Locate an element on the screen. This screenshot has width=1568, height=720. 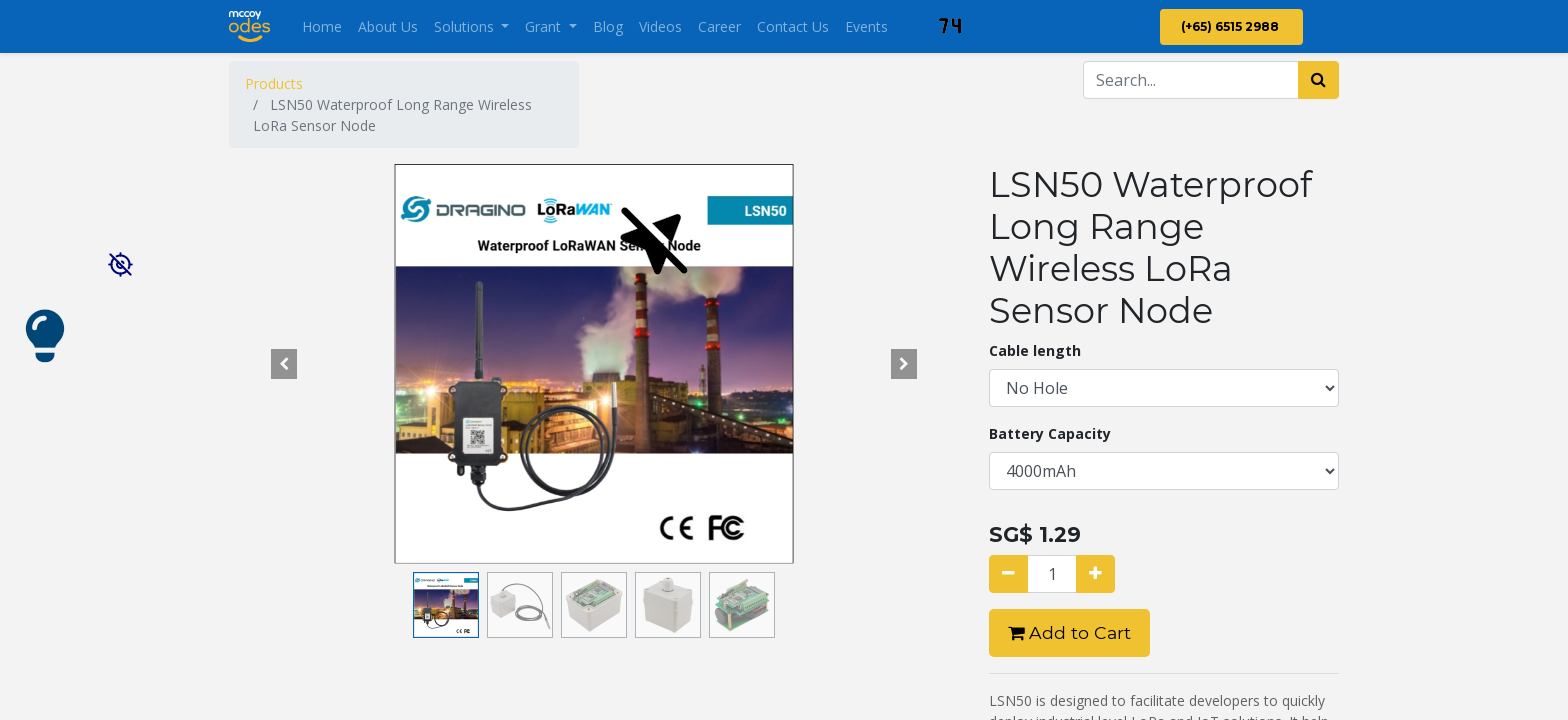
location sharing is currently disabled is located at coordinates (652, 243).